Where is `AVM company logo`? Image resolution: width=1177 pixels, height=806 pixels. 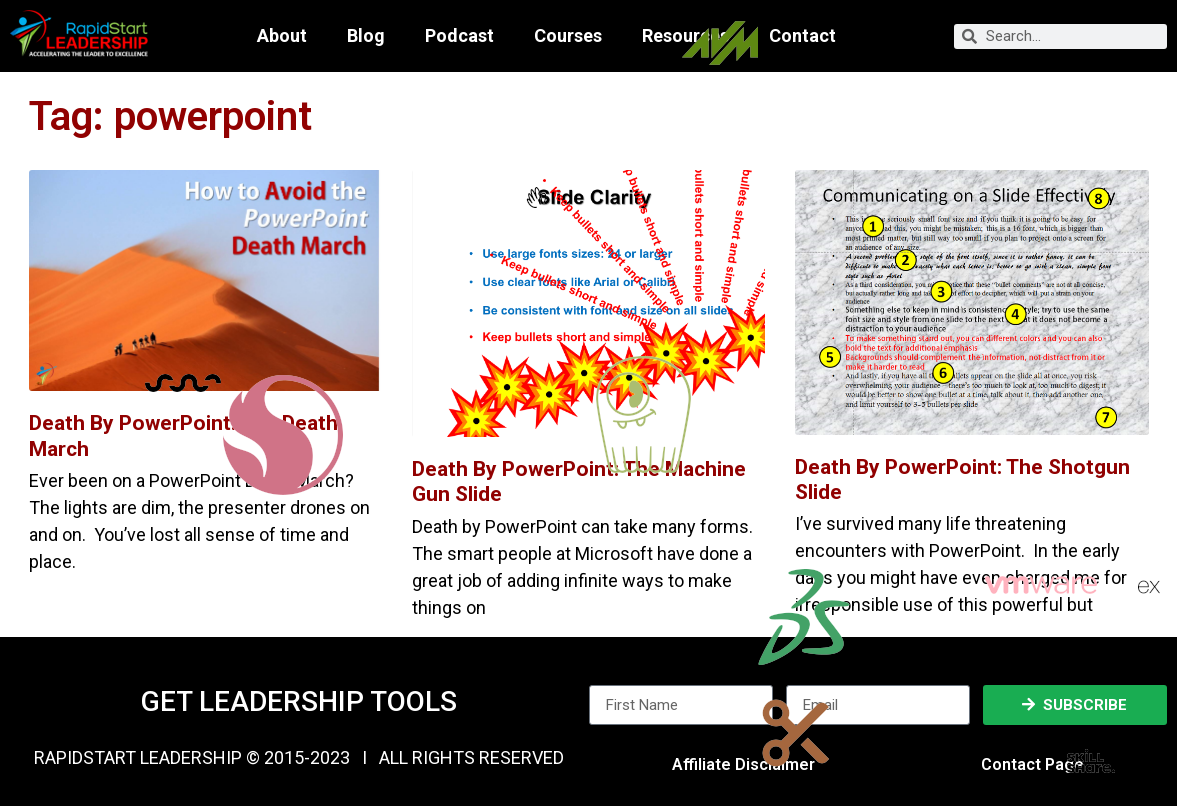
AVM company logo is located at coordinates (720, 43).